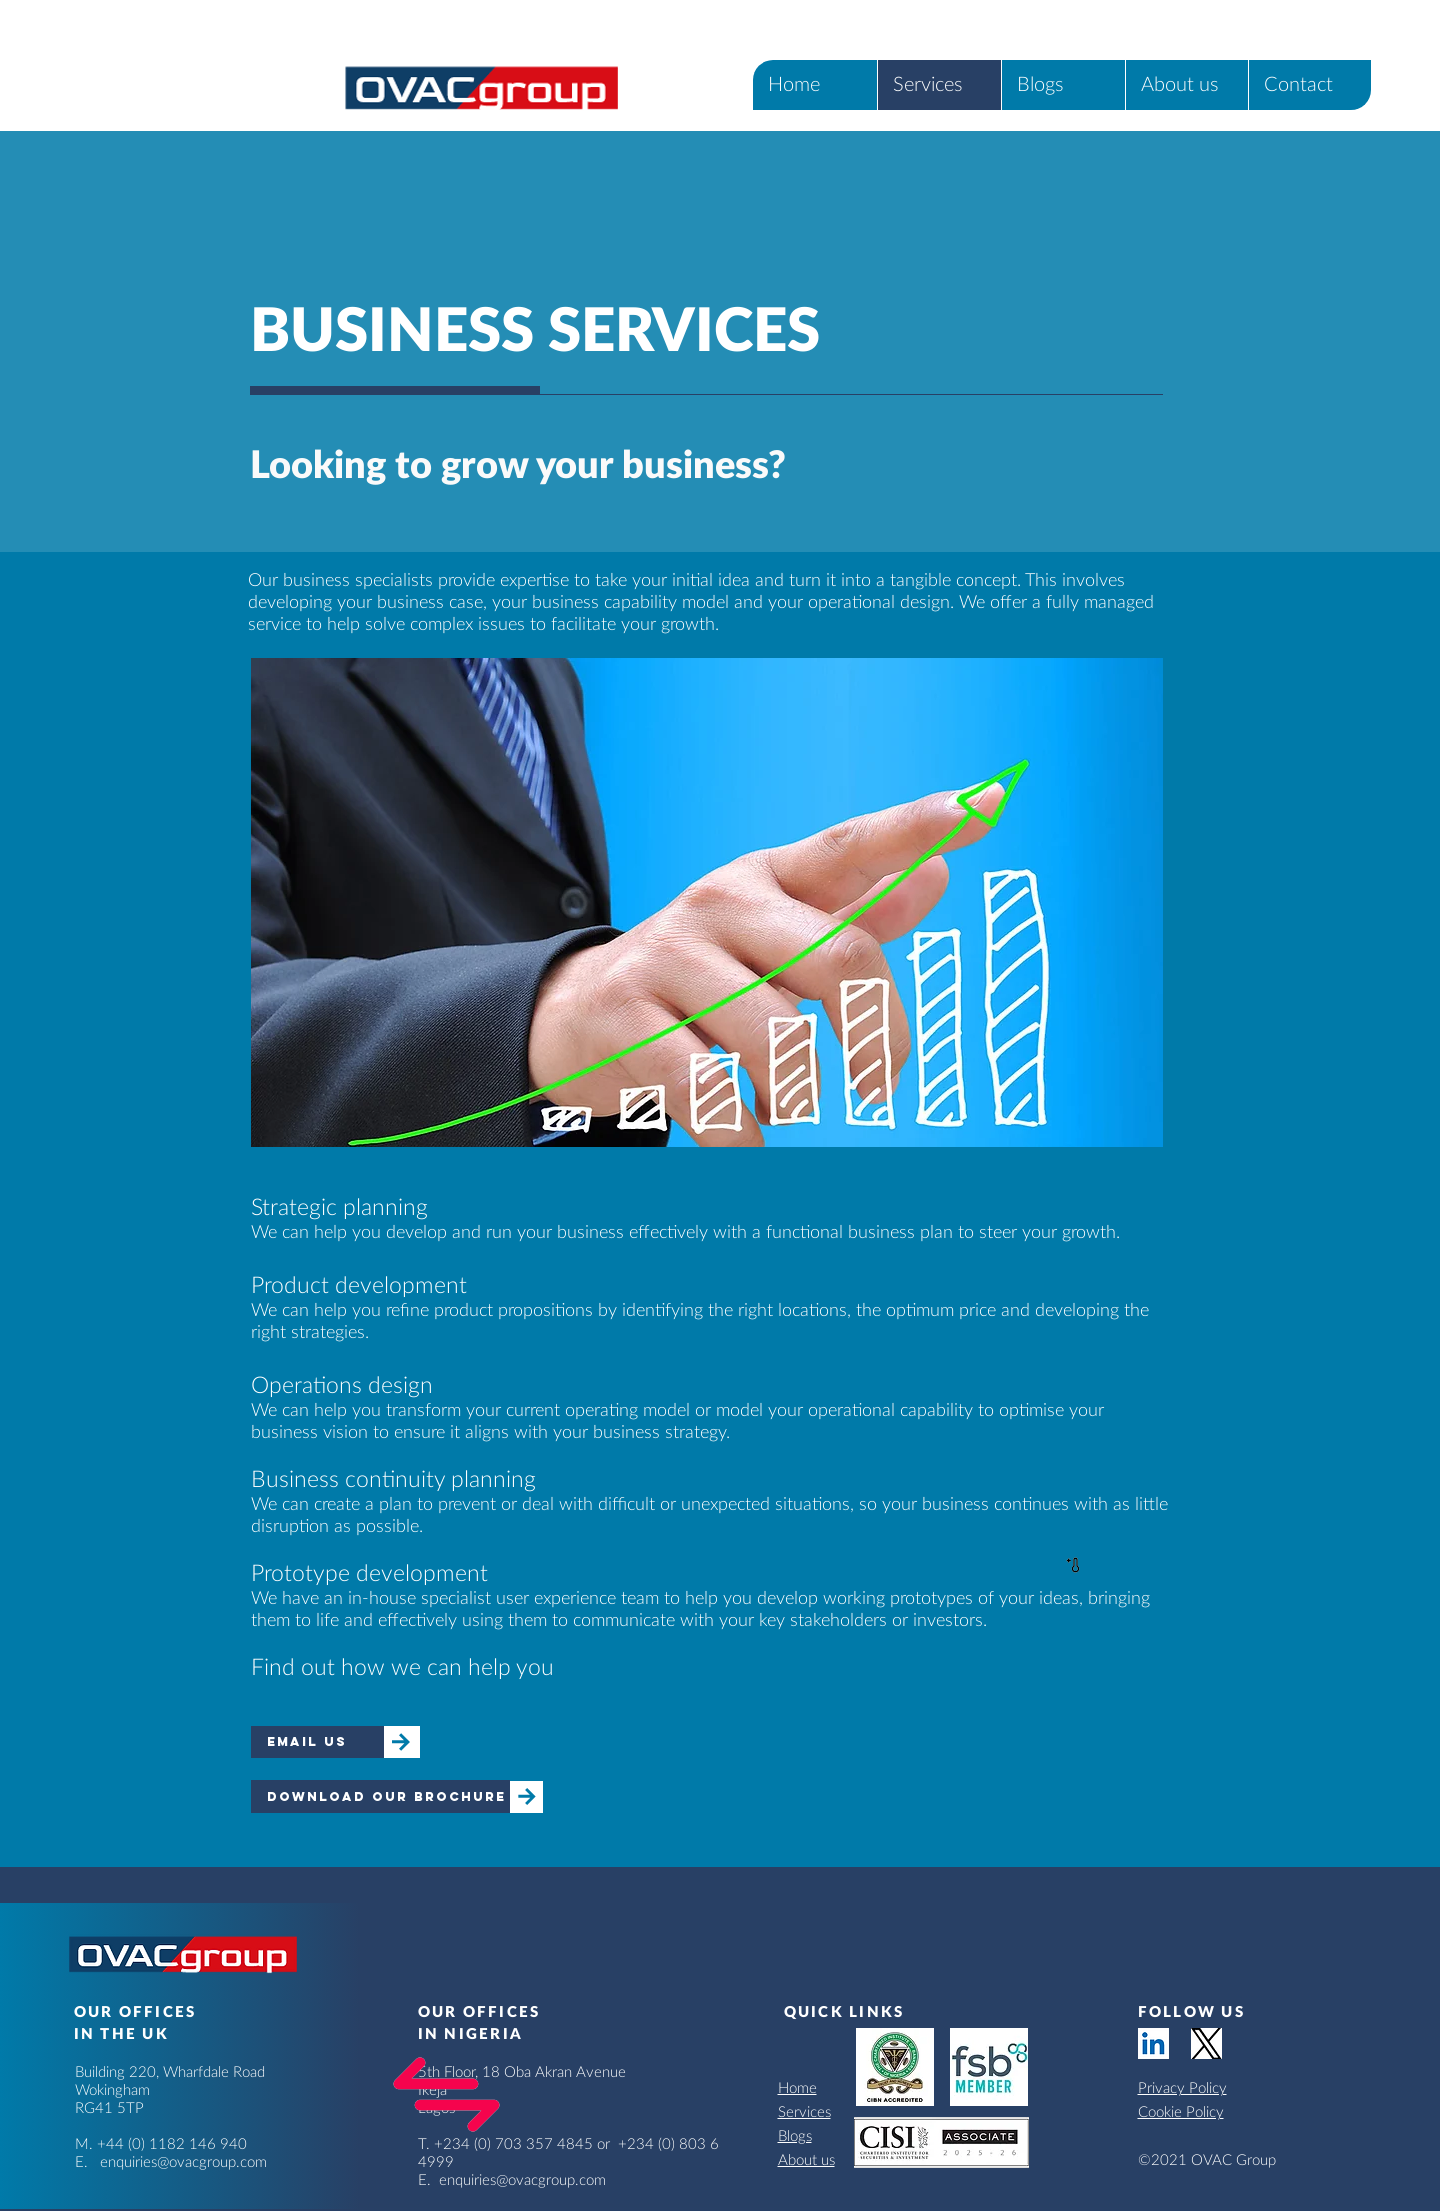 The image size is (1440, 2211). Describe the element at coordinates (446, 2094) in the screenshot. I see `swap or exchange items` at that location.